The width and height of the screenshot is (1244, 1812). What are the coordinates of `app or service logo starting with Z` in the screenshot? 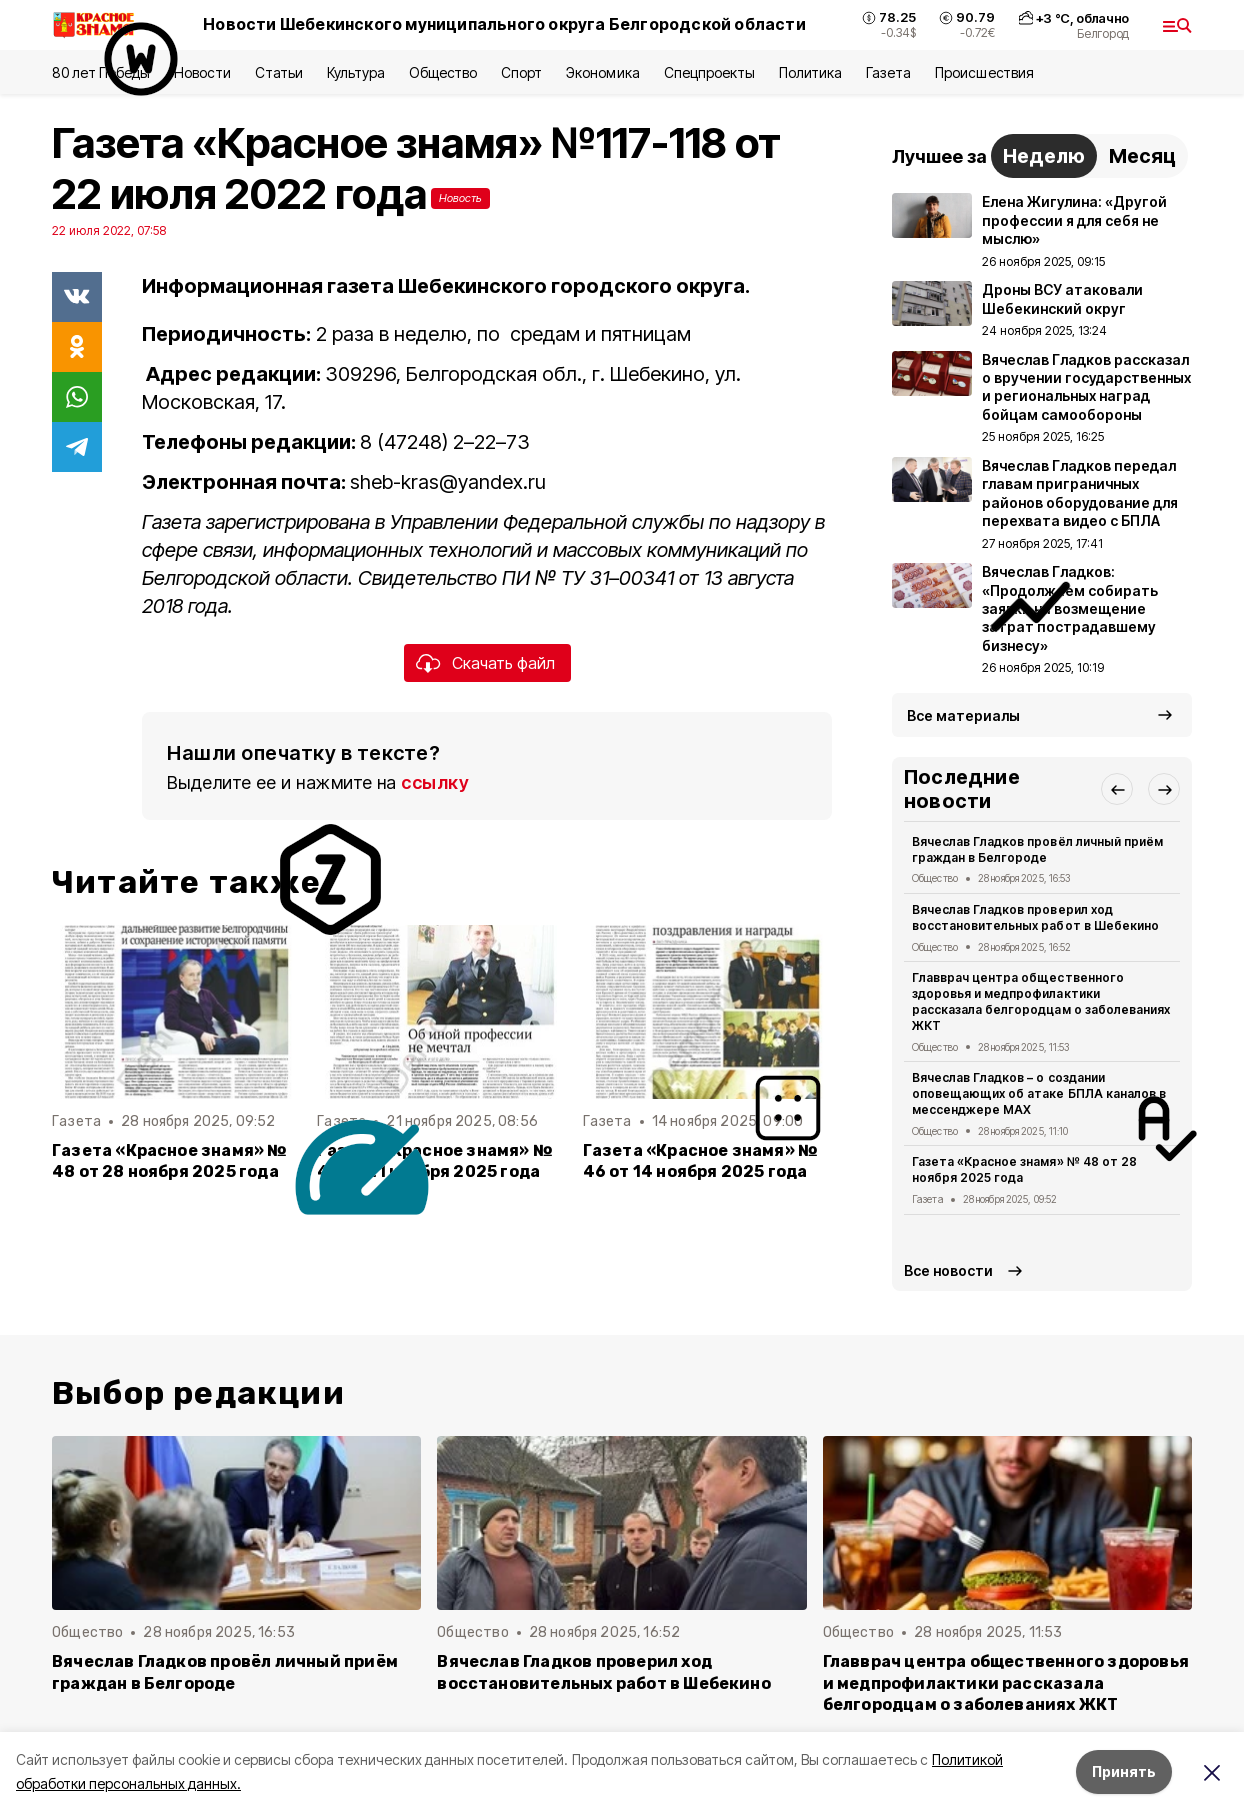 It's located at (330, 879).